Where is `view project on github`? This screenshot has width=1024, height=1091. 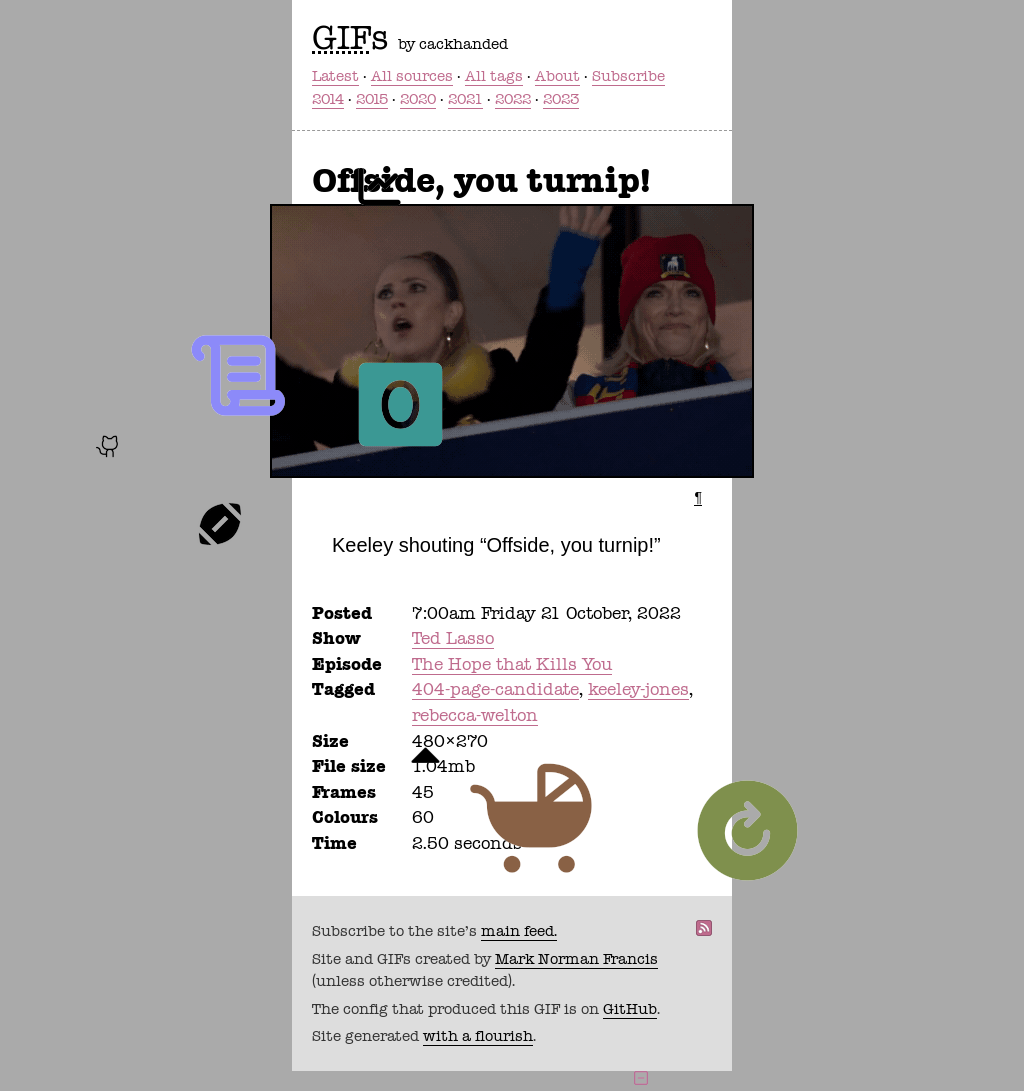
view project on github is located at coordinates (109, 446).